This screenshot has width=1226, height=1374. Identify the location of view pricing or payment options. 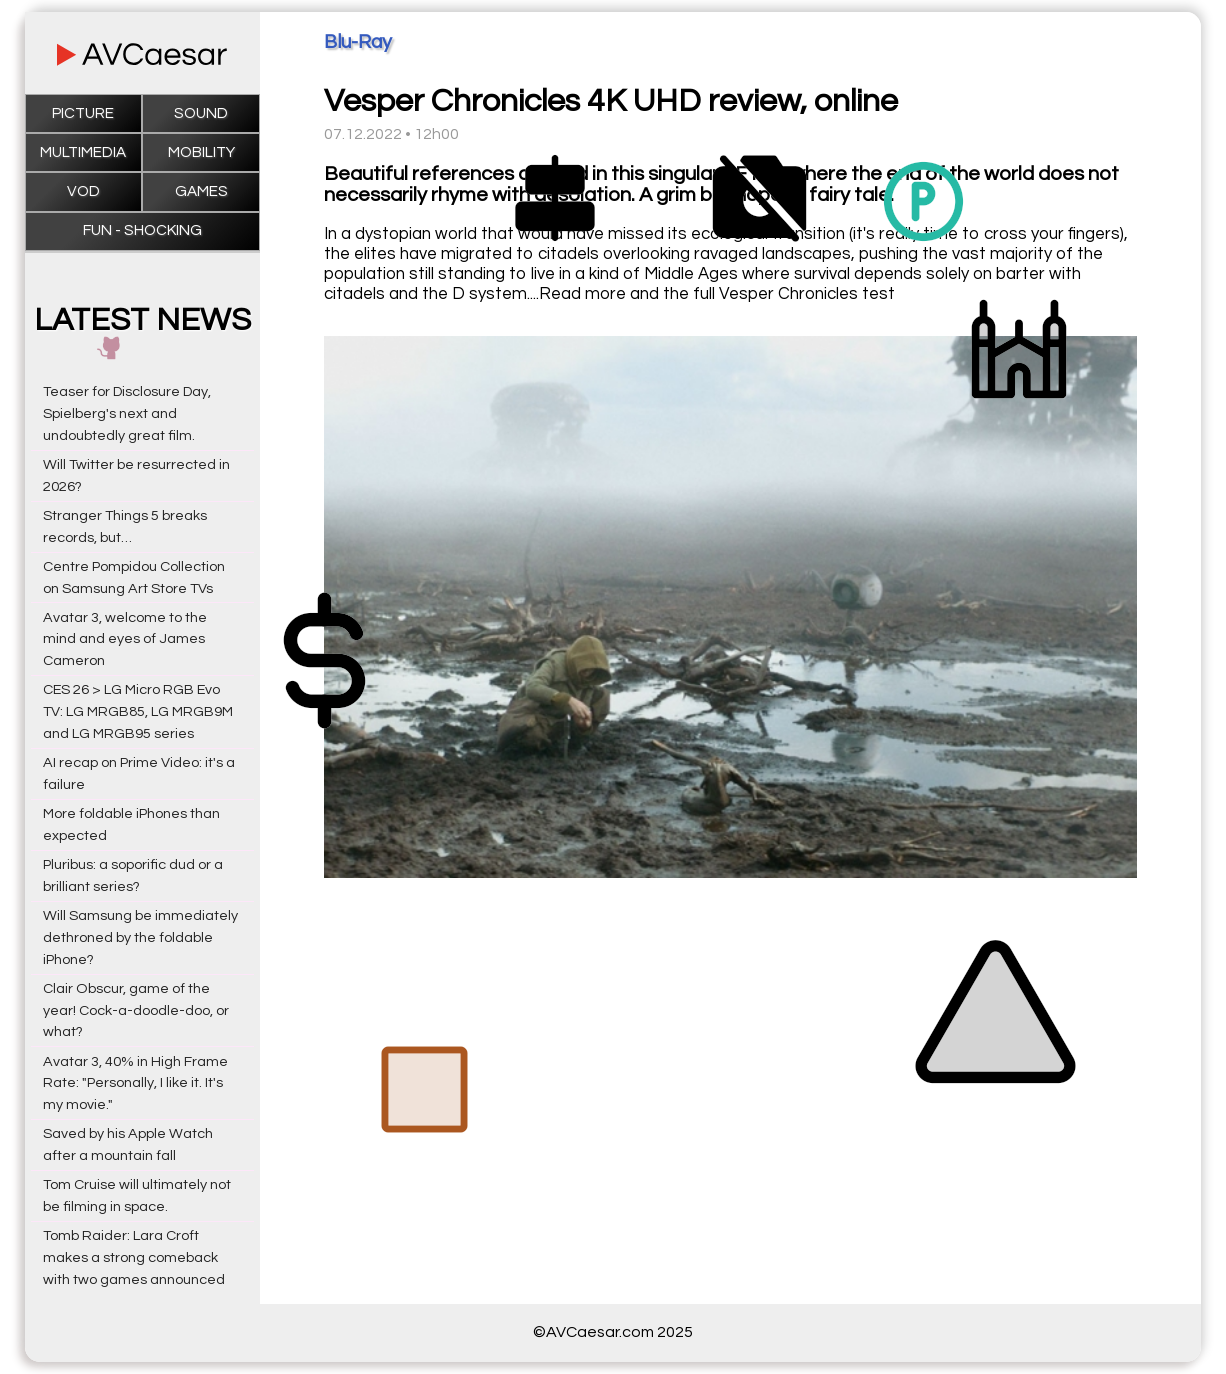
(324, 660).